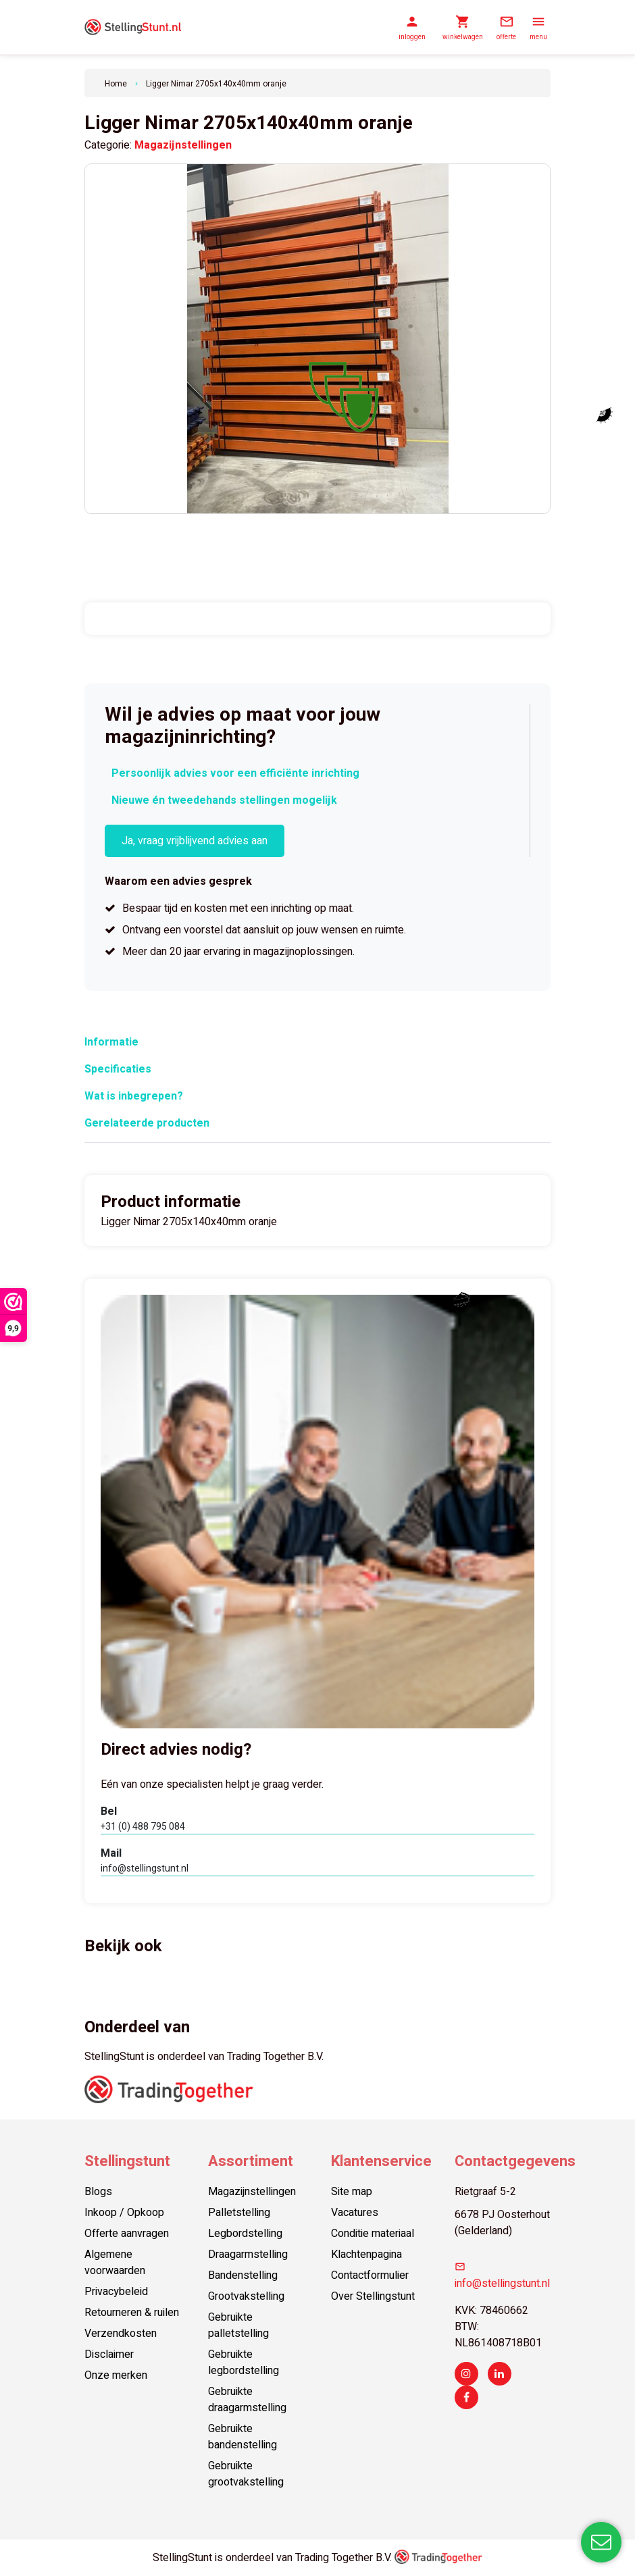 Image resolution: width=635 pixels, height=2576 pixels. Describe the element at coordinates (343, 396) in the screenshot. I see `view protection history or past defenses` at that location.